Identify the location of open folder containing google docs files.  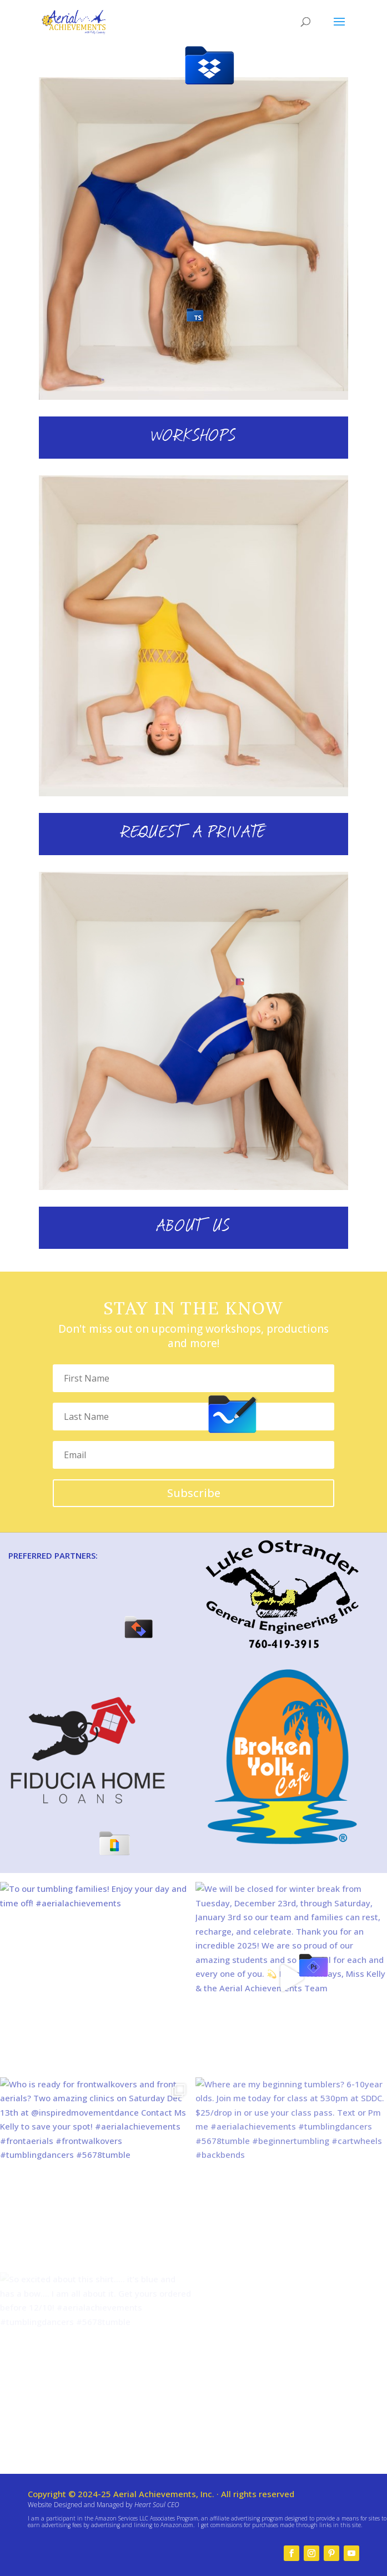
(114, 1844).